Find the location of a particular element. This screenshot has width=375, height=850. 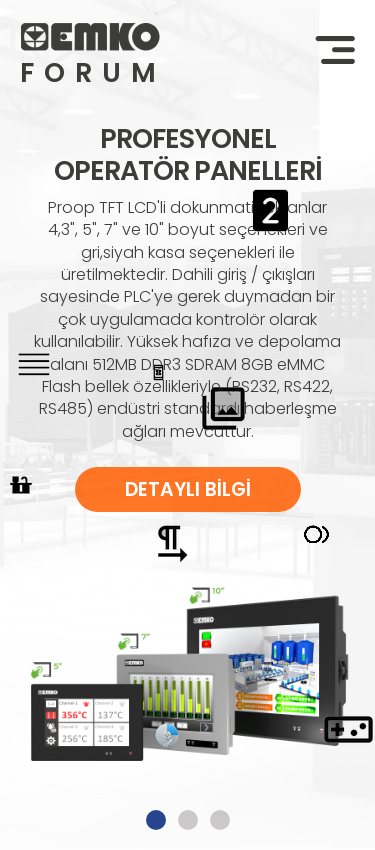

browse kitchen countertop options is located at coordinates (21, 485).